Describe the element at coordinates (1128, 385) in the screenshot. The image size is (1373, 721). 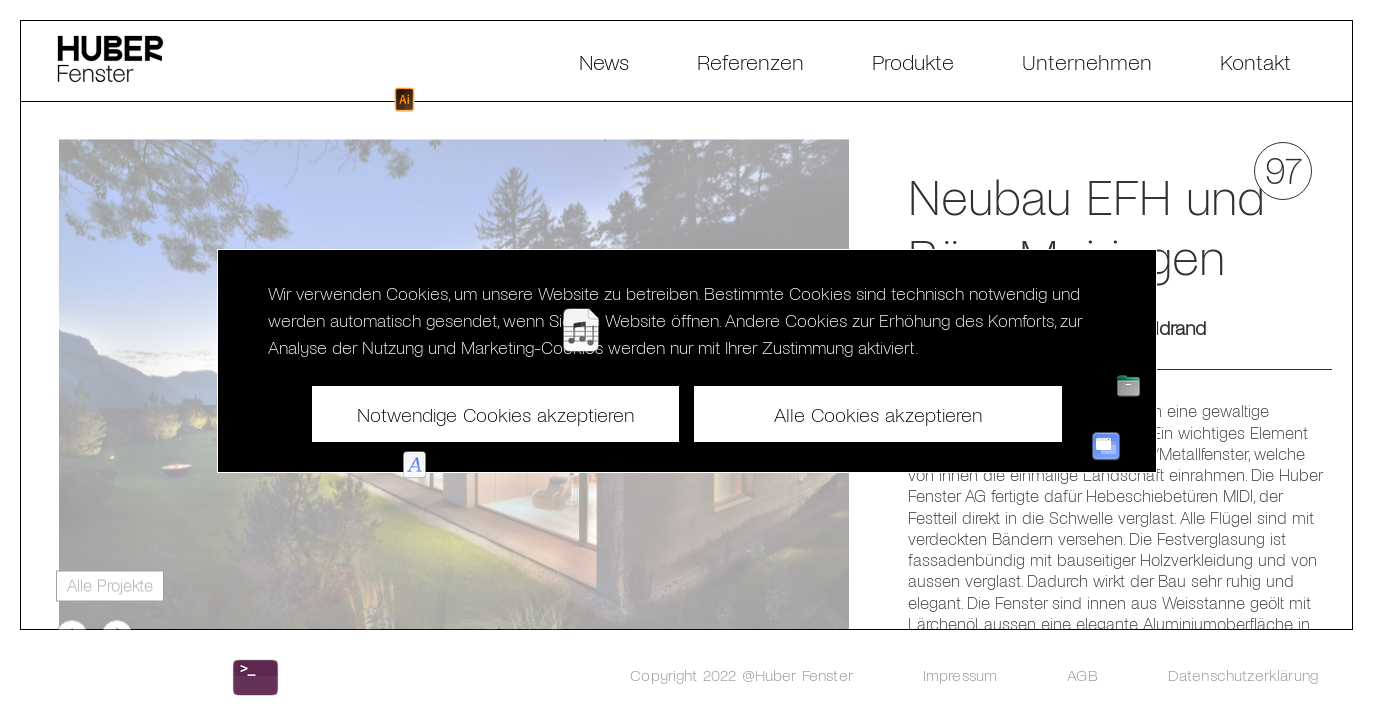
I see `open file manager application` at that location.